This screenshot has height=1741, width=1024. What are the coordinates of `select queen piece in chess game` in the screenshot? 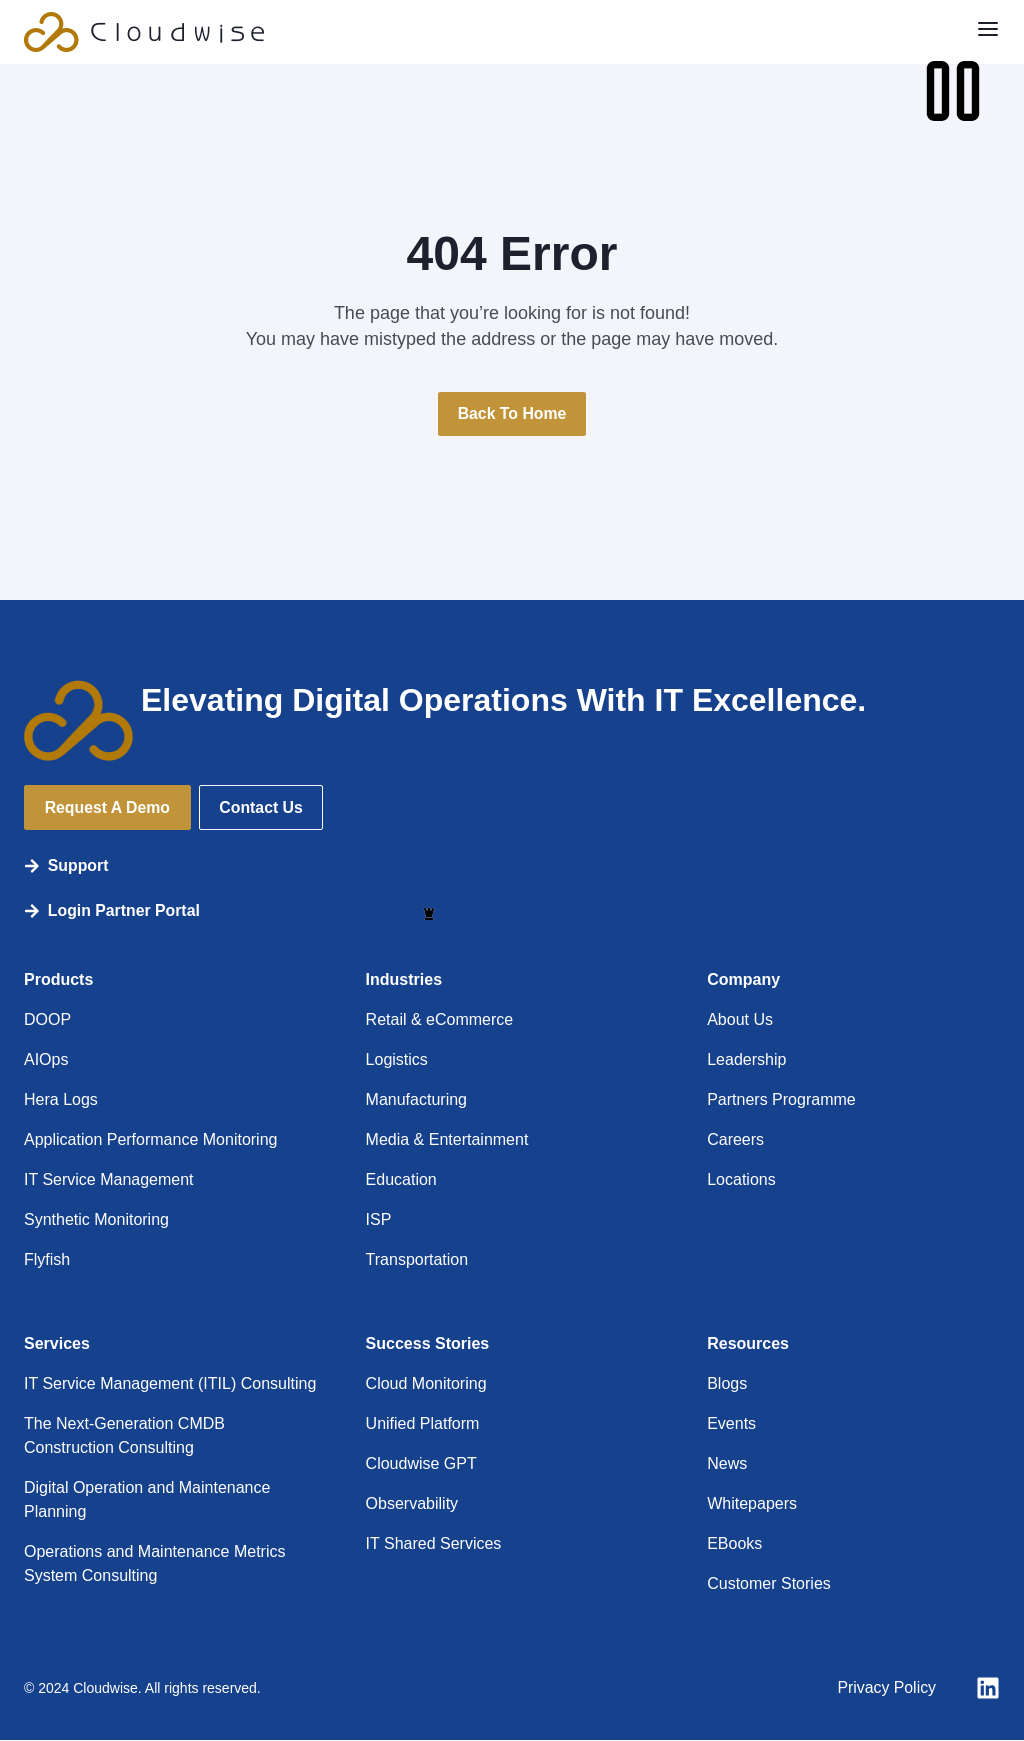 It's located at (429, 914).